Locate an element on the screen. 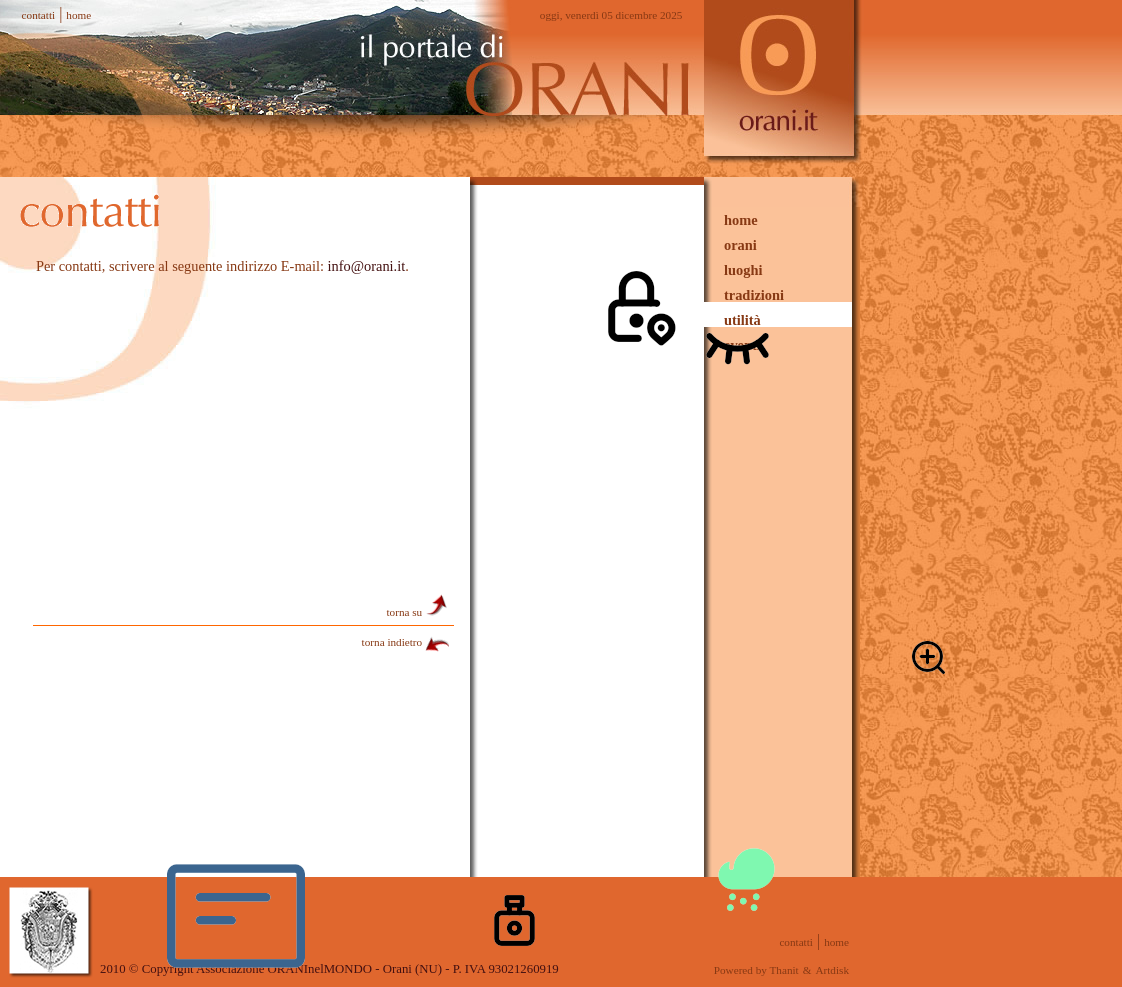 Image resolution: width=1122 pixels, height=987 pixels. set a location-based lock or security trigger is located at coordinates (636, 306).